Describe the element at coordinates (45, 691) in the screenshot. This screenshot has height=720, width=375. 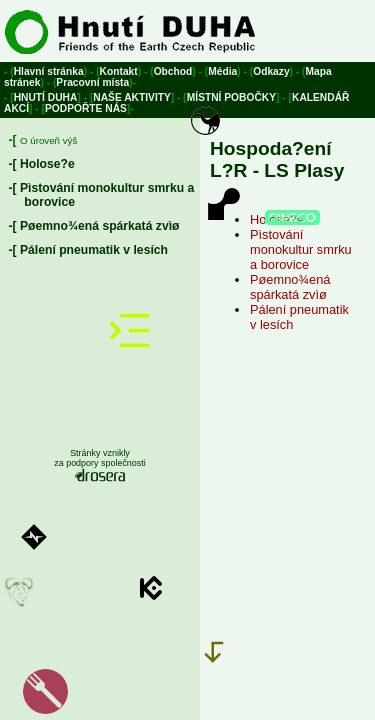
I see `visit Greasy Fork website` at that location.